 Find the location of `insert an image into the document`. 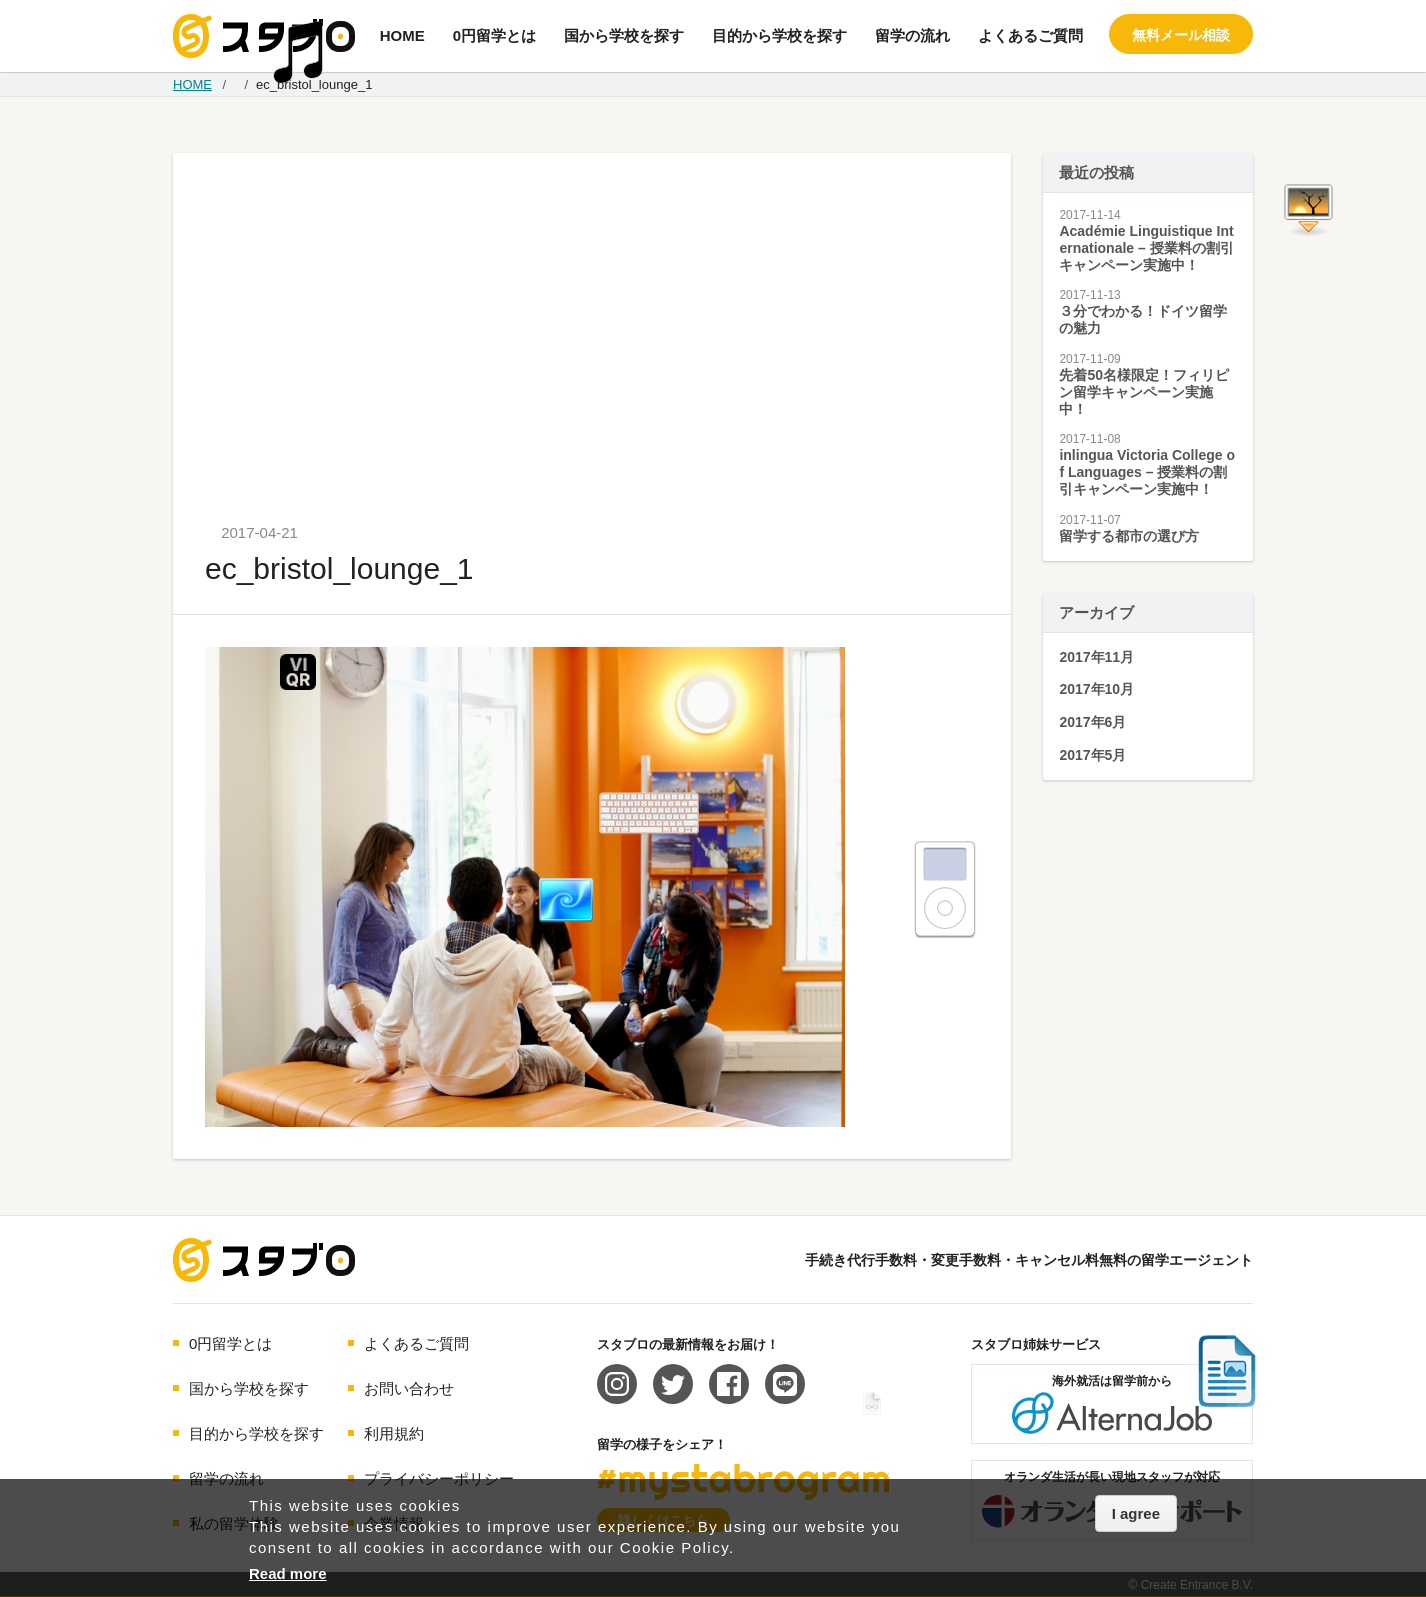

insert an image into the document is located at coordinates (1308, 208).